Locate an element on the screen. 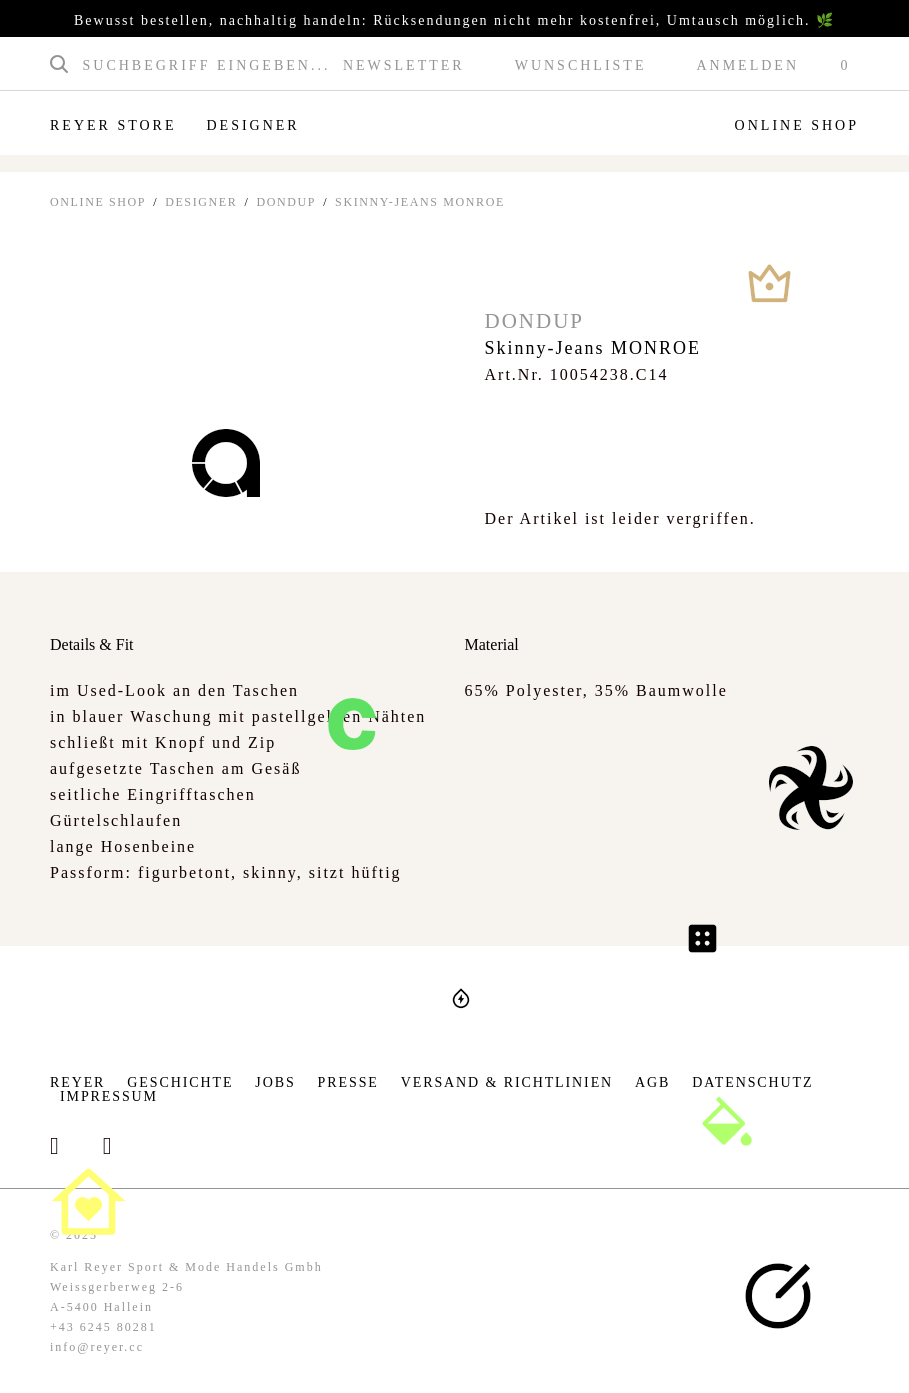 The image size is (909, 1393). access color fill or paint tools is located at coordinates (726, 1121).